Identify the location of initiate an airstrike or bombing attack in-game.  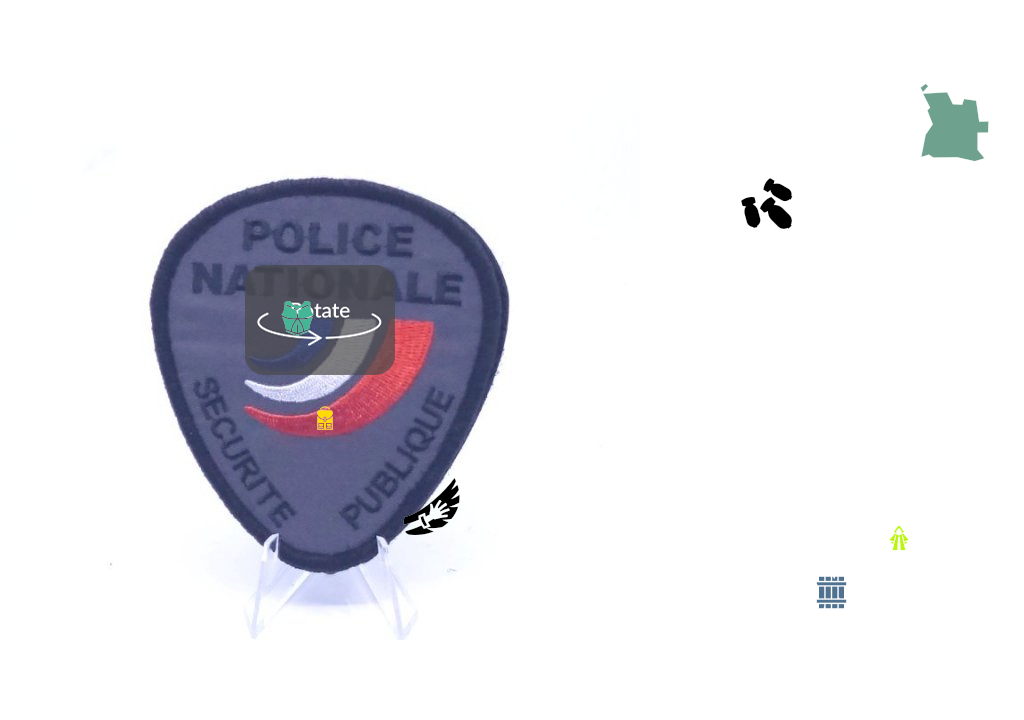
(766, 203).